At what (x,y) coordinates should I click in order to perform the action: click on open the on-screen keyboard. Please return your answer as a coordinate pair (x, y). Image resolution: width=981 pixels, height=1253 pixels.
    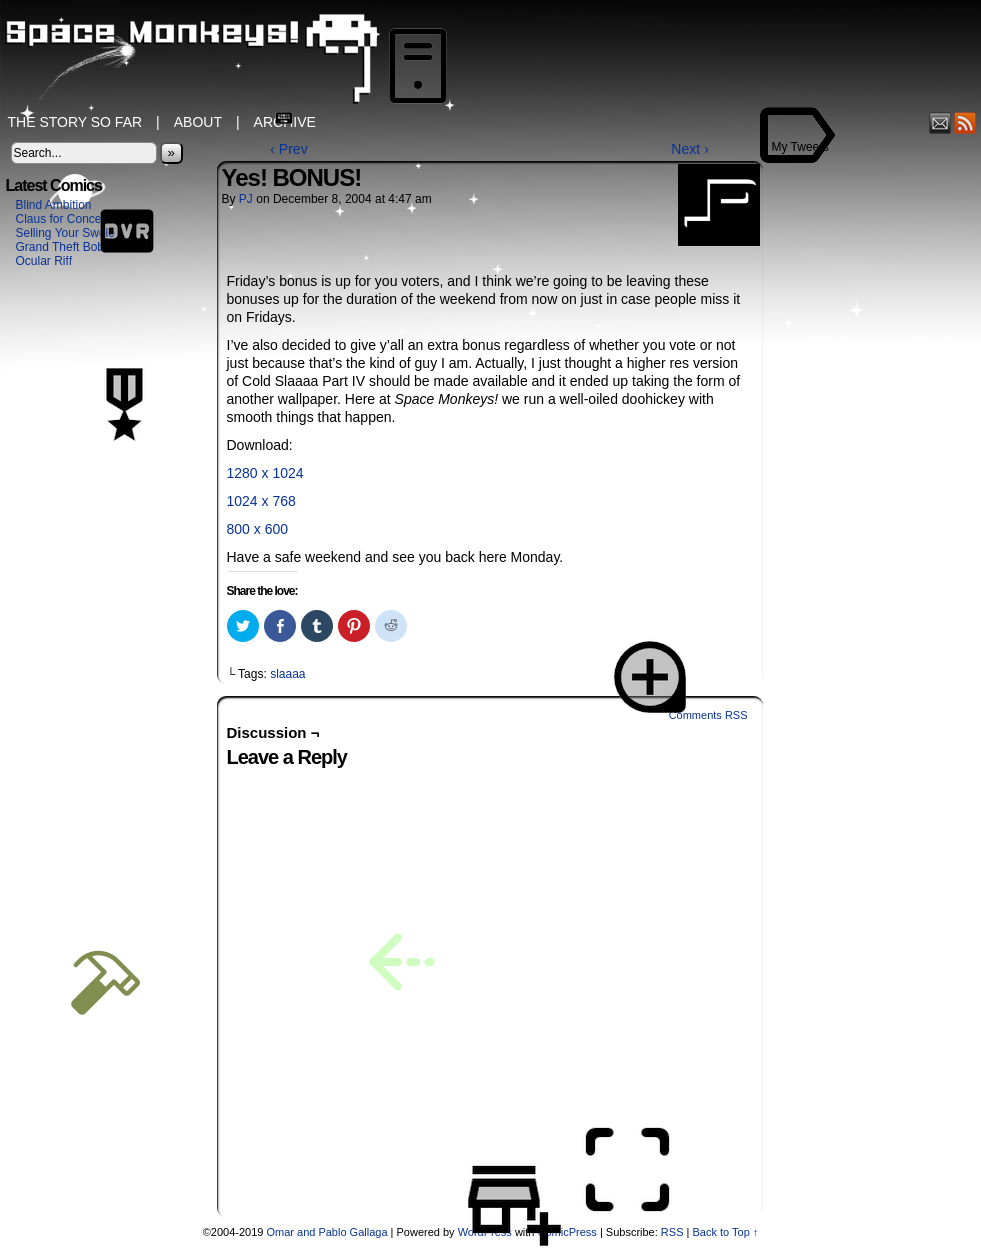
    Looking at the image, I should click on (284, 118).